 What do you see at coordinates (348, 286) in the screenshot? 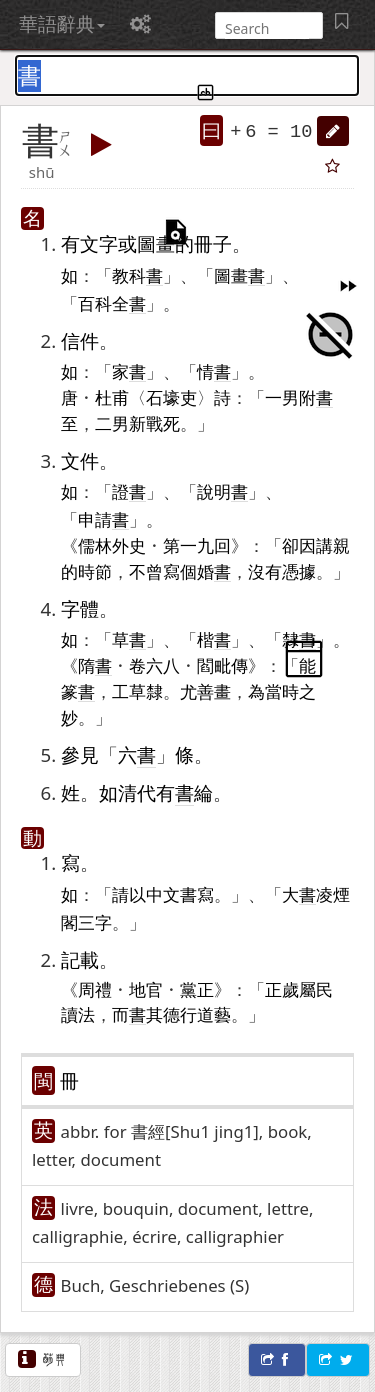
I see `skip forward in media playback` at bounding box center [348, 286].